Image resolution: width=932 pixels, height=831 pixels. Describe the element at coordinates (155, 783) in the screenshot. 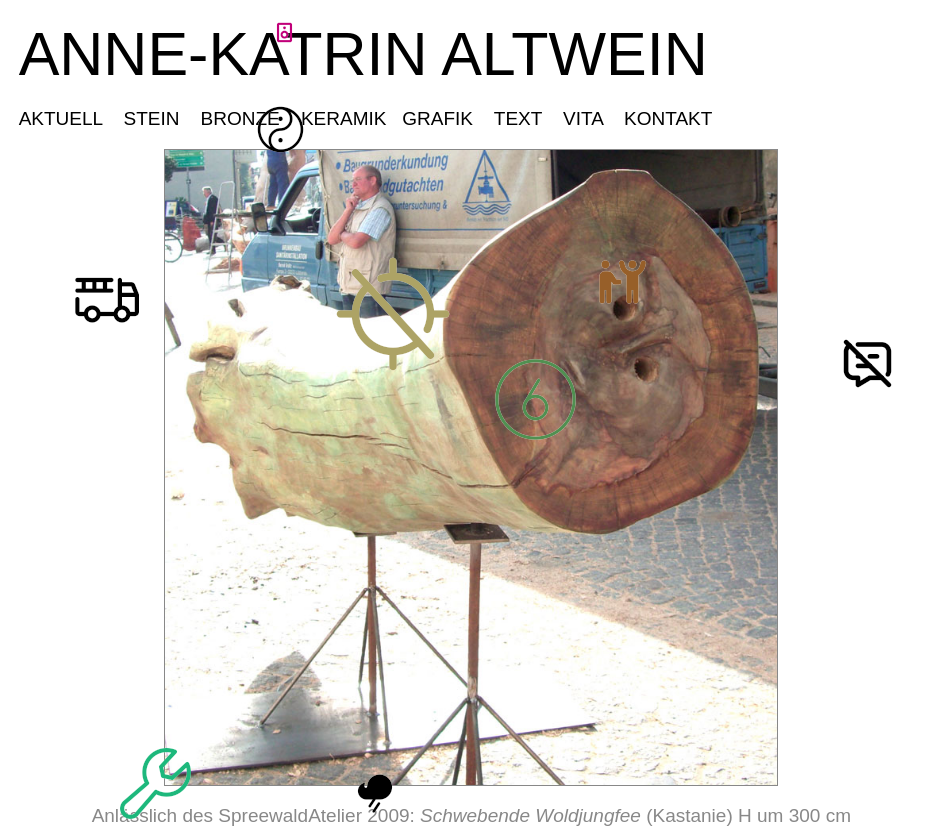

I see `access settings or preferences` at that location.